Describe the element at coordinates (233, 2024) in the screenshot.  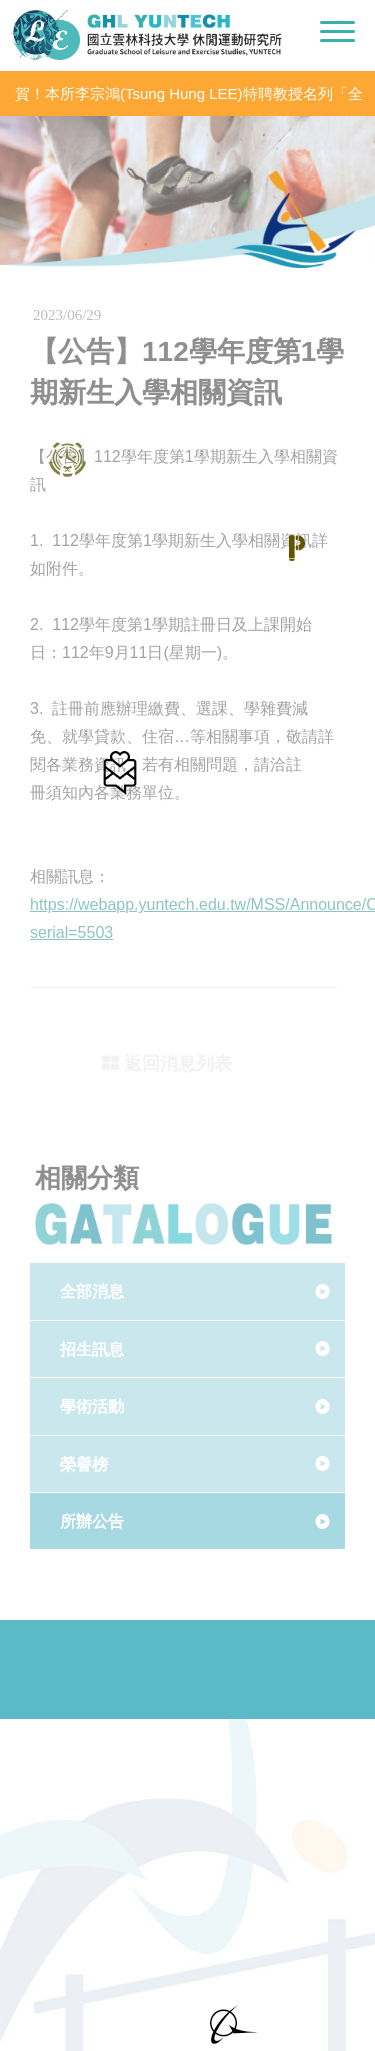
I see `boeing company logo` at that location.